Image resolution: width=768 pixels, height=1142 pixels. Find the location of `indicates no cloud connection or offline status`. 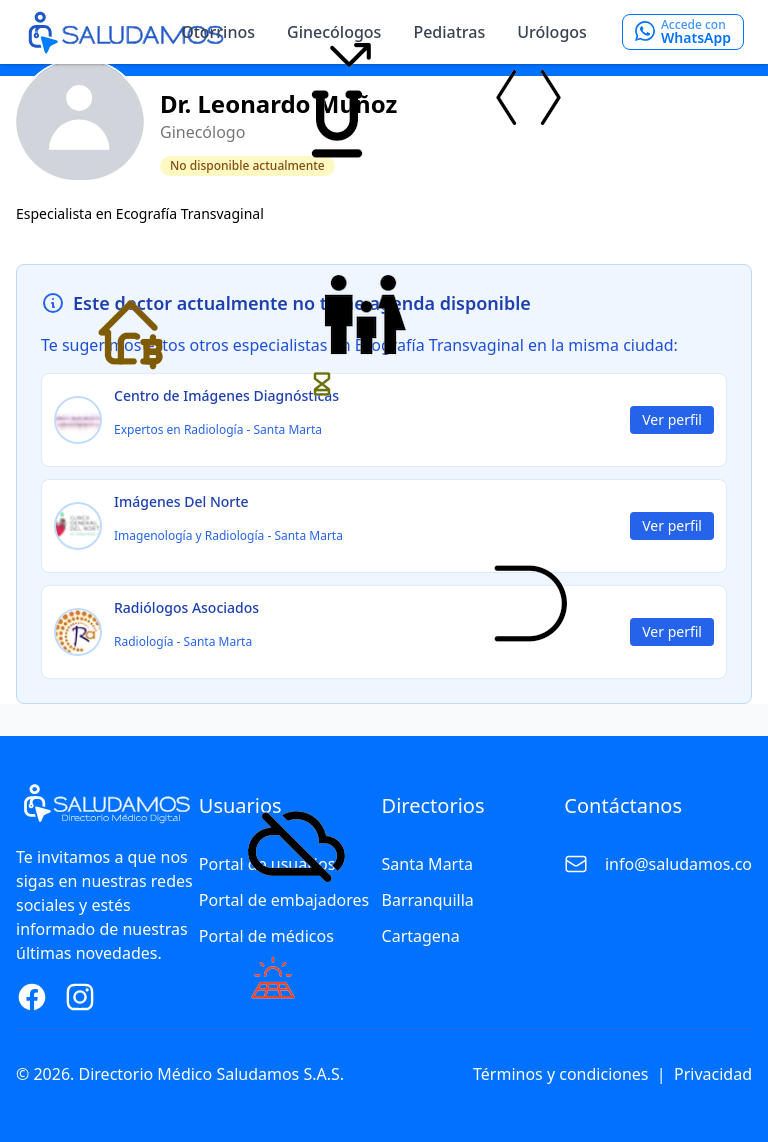

indicates no cloud connection or offline status is located at coordinates (296, 843).